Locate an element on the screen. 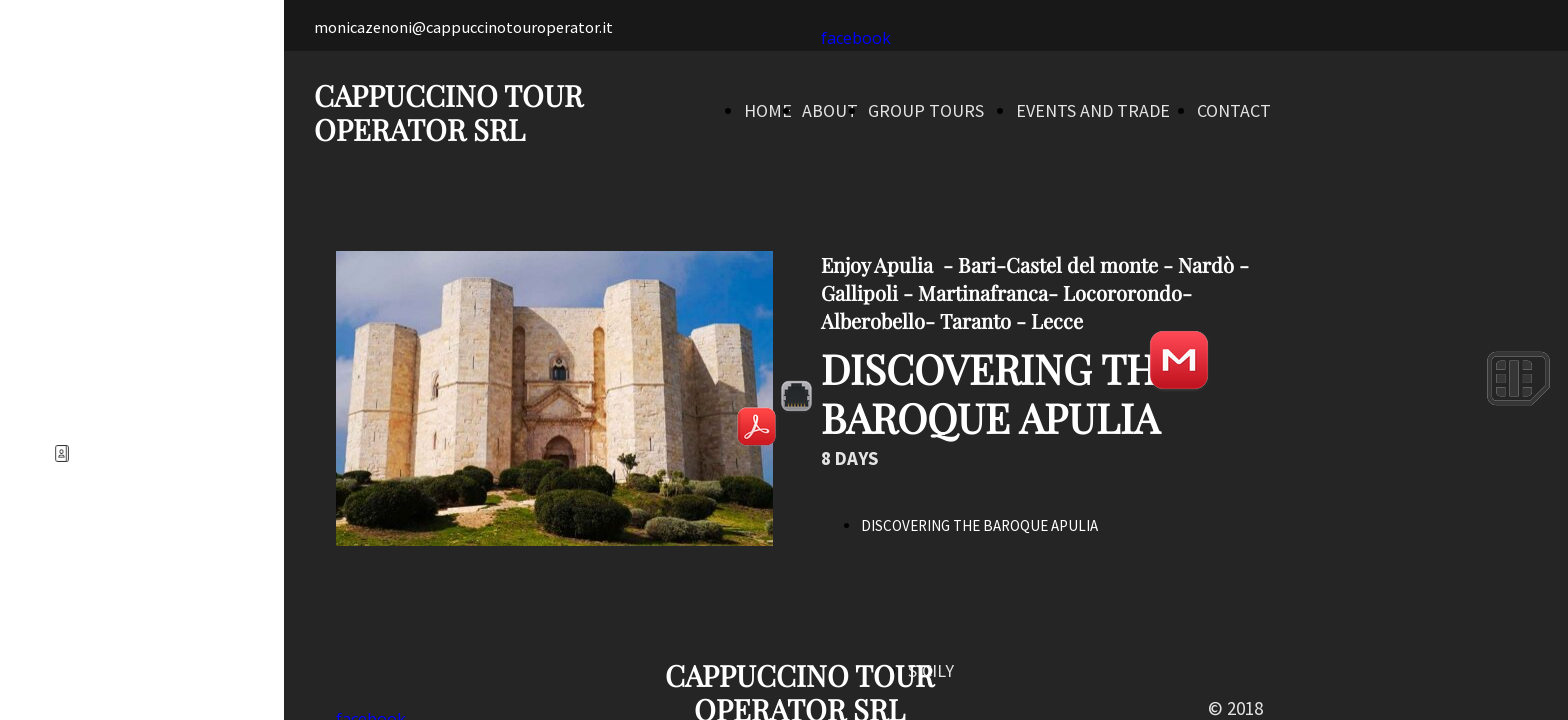 Image resolution: width=1568 pixels, height=720 pixels. open adobe acrobat reader is located at coordinates (756, 426).